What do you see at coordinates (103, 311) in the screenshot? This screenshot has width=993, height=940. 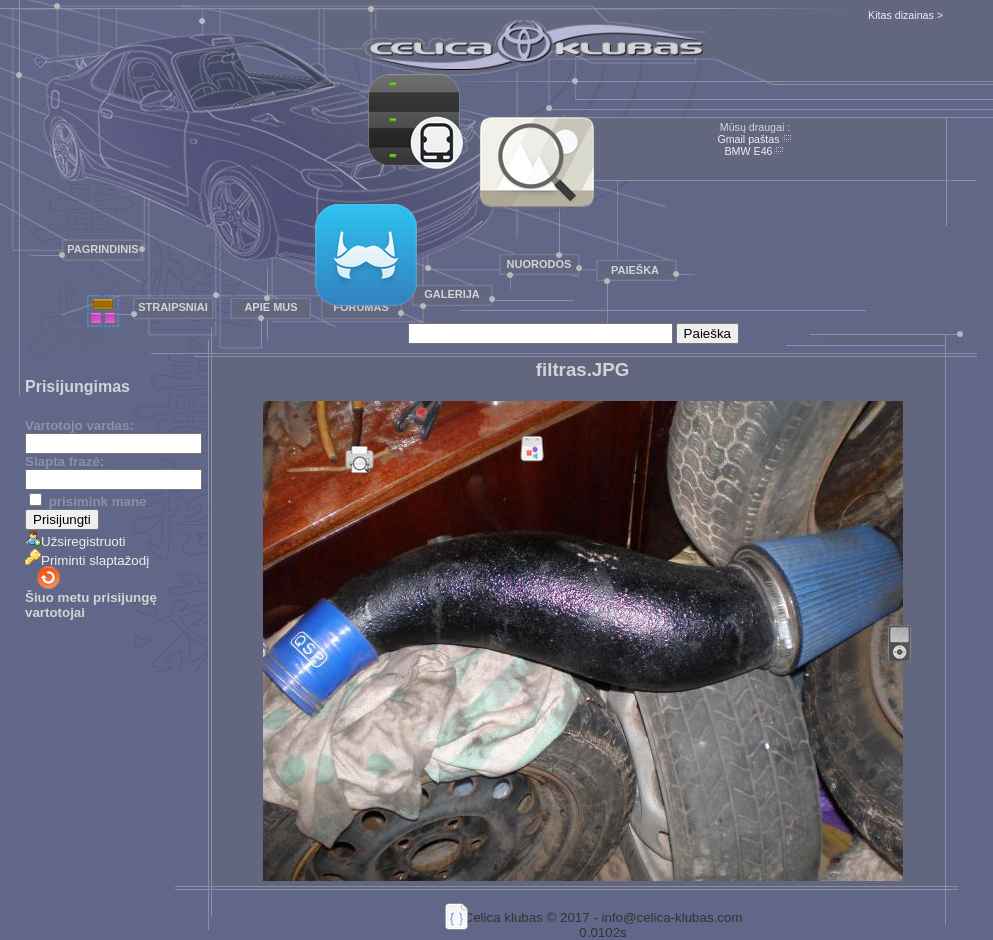 I see `select all items in the current view` at bounding box center [103, 311].